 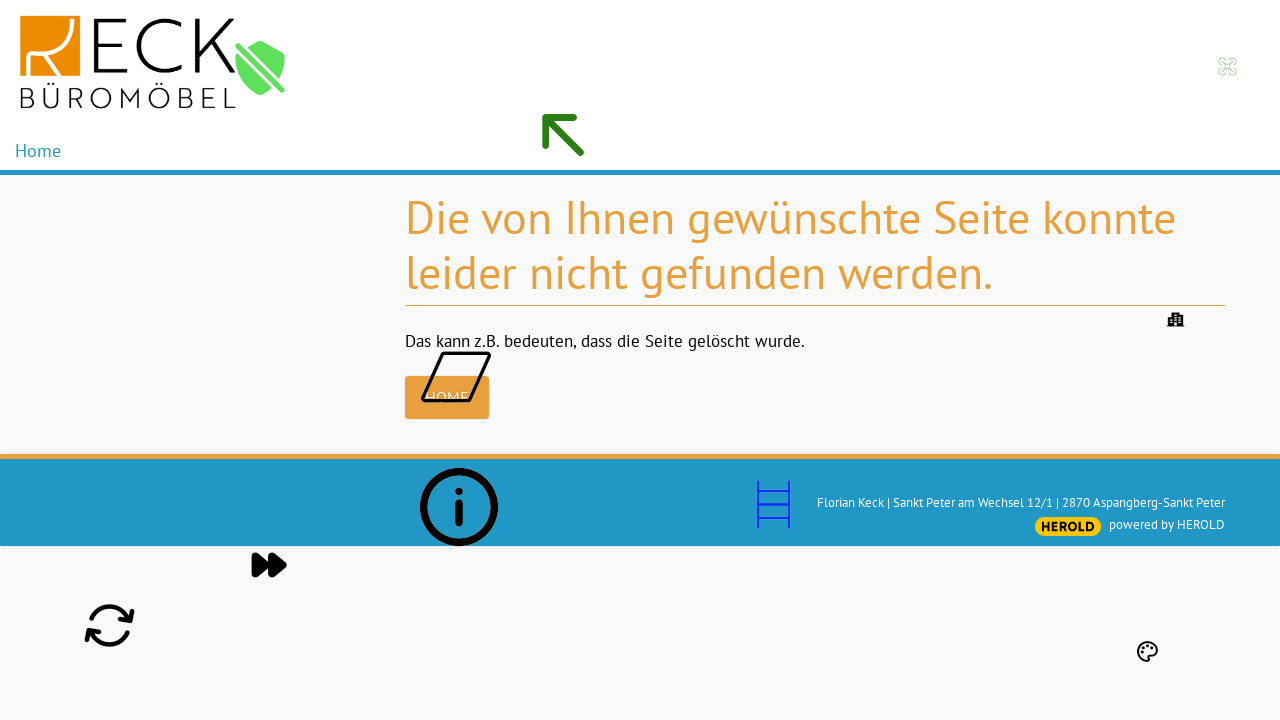 What do you see at coordinates (1227, 66) in the screenshot?
I see `access drone controls` at bounding box center [1227, 66].